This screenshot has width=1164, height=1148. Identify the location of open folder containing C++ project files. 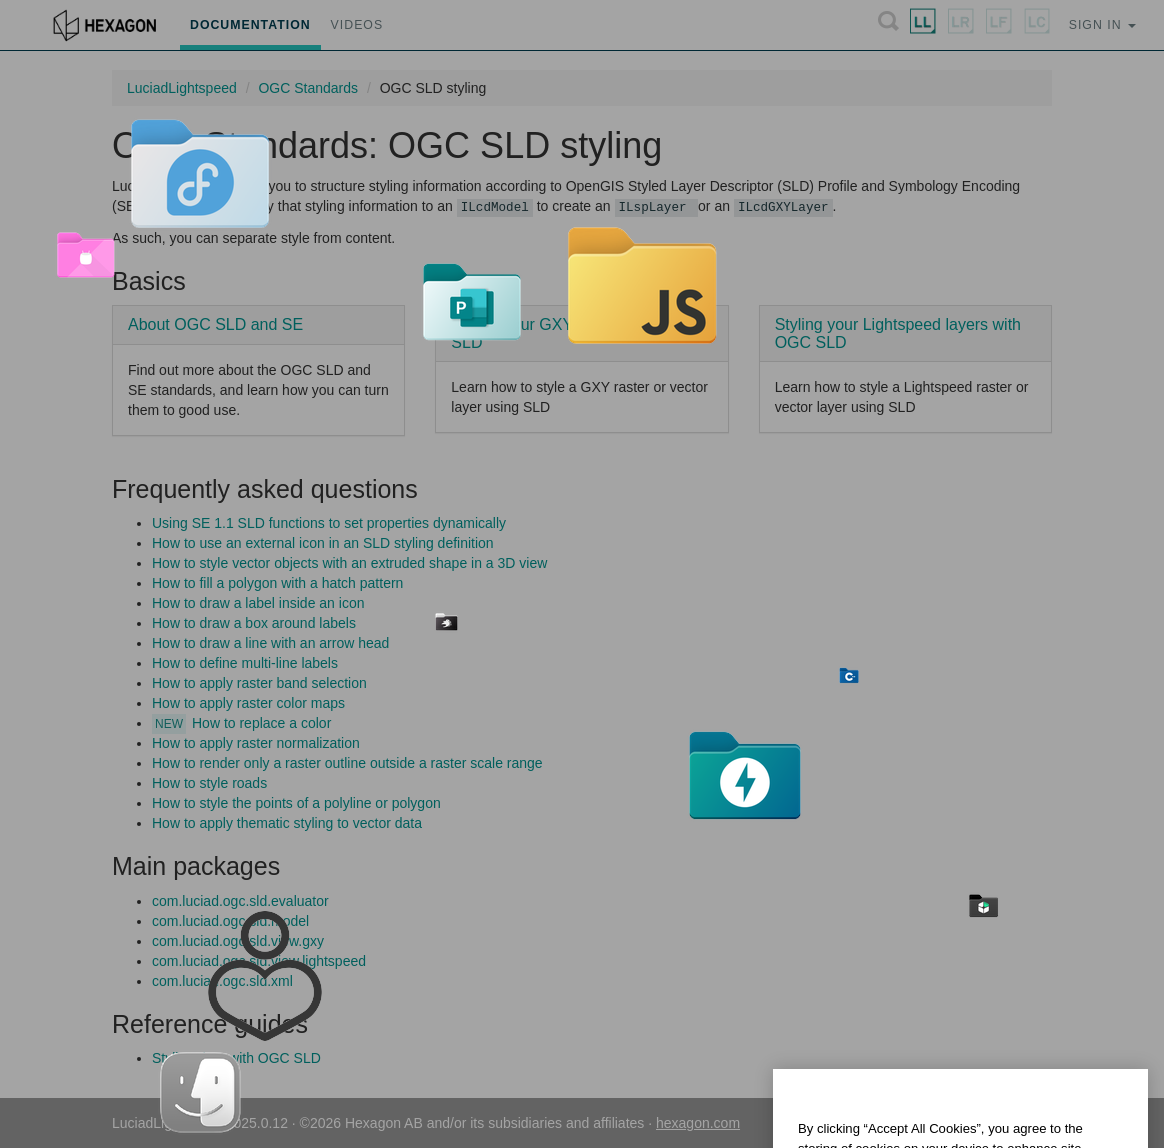
(849, 676).